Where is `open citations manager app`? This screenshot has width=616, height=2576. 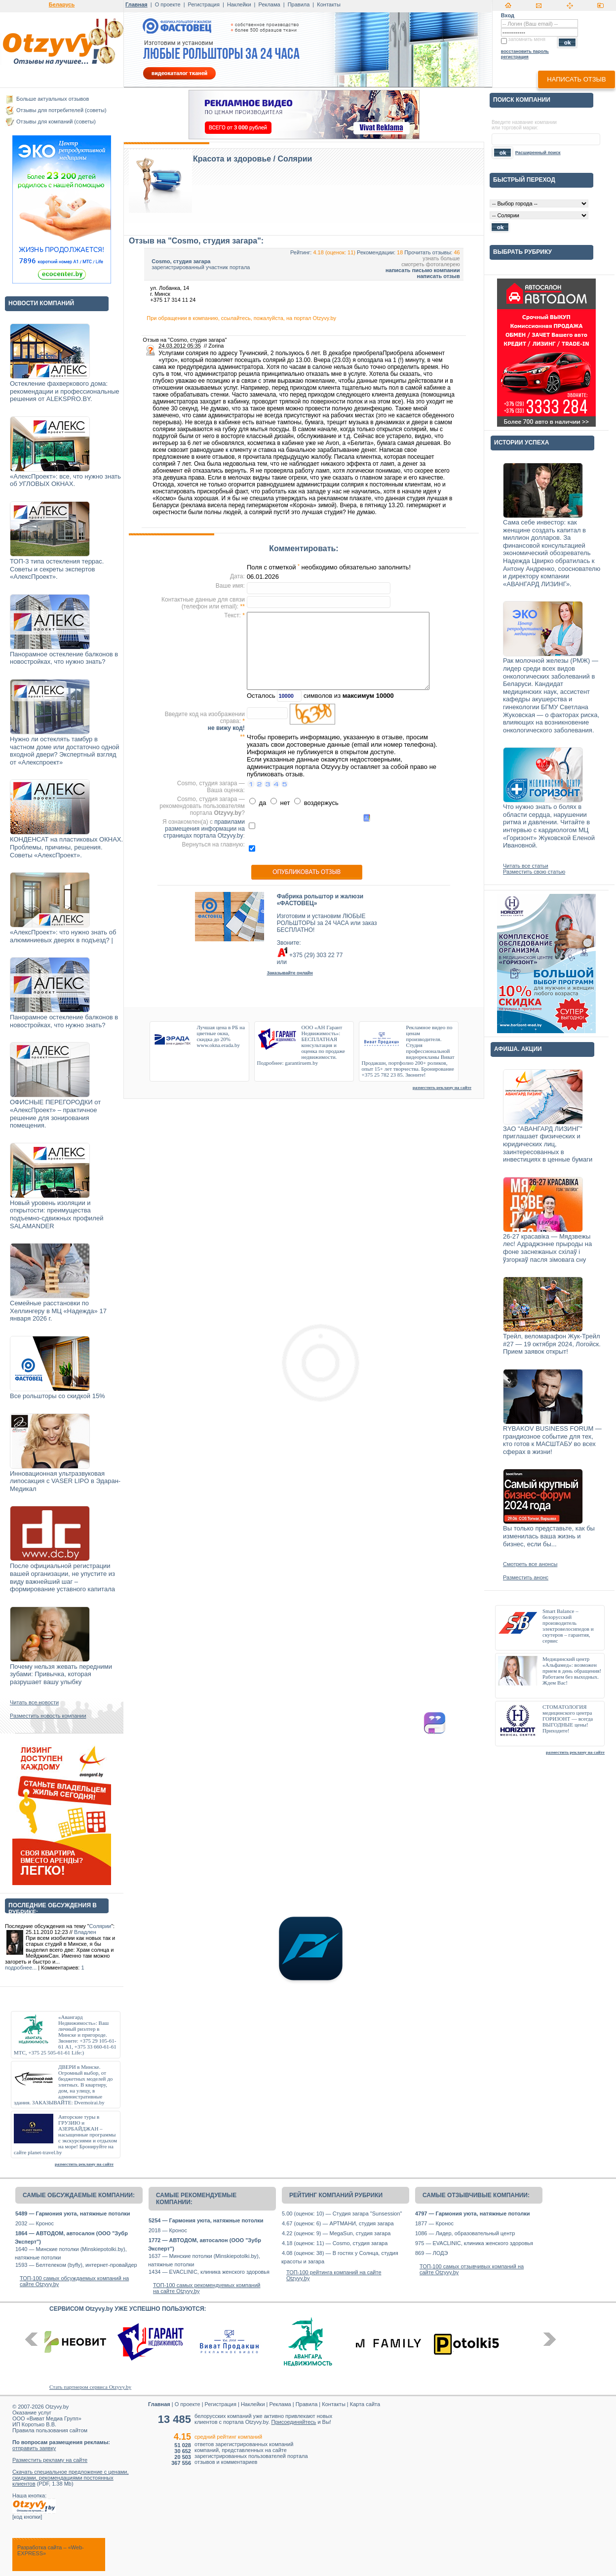
open citations manager app is located at coordinates (434, 1723).